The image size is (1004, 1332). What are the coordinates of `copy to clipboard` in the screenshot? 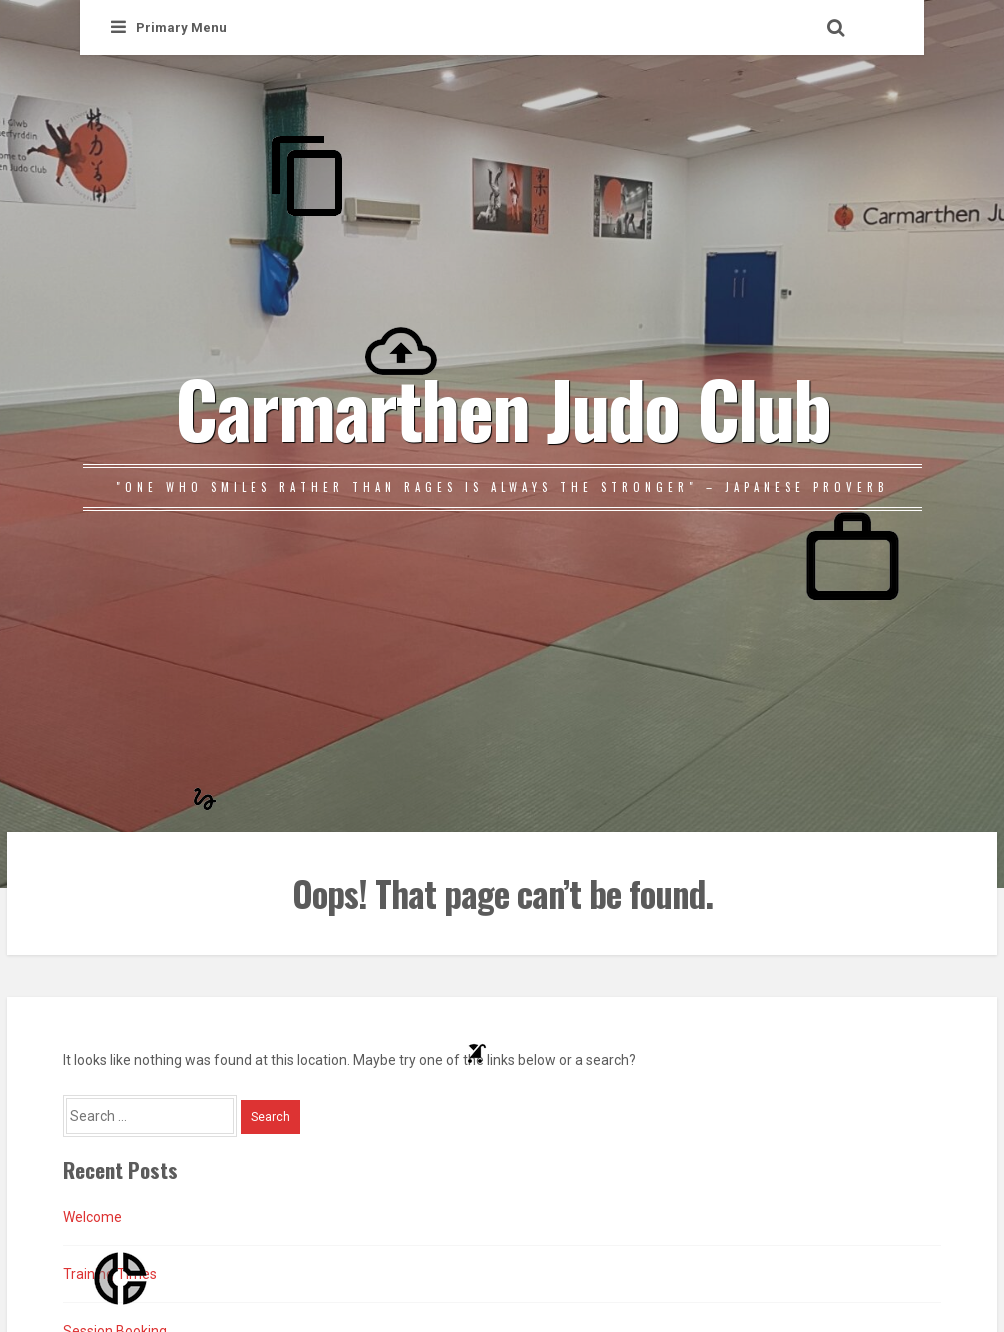 It's located at (309, 176).